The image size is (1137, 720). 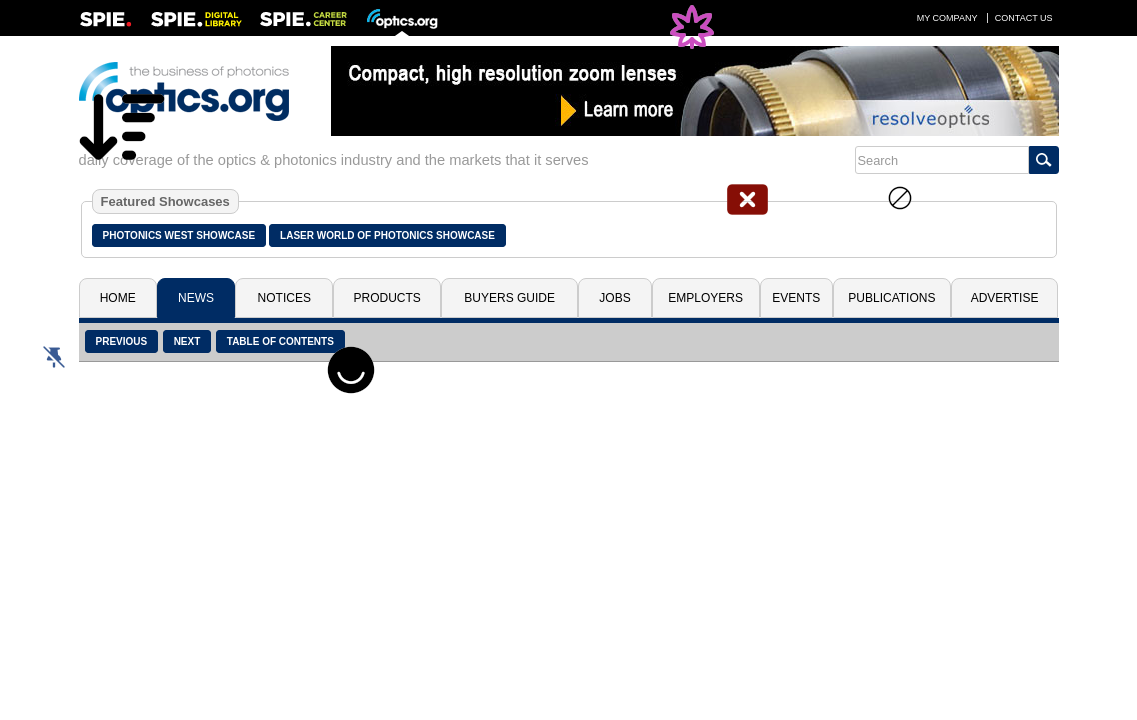 I want to click on unpin this item, so click(x=54, y=357).